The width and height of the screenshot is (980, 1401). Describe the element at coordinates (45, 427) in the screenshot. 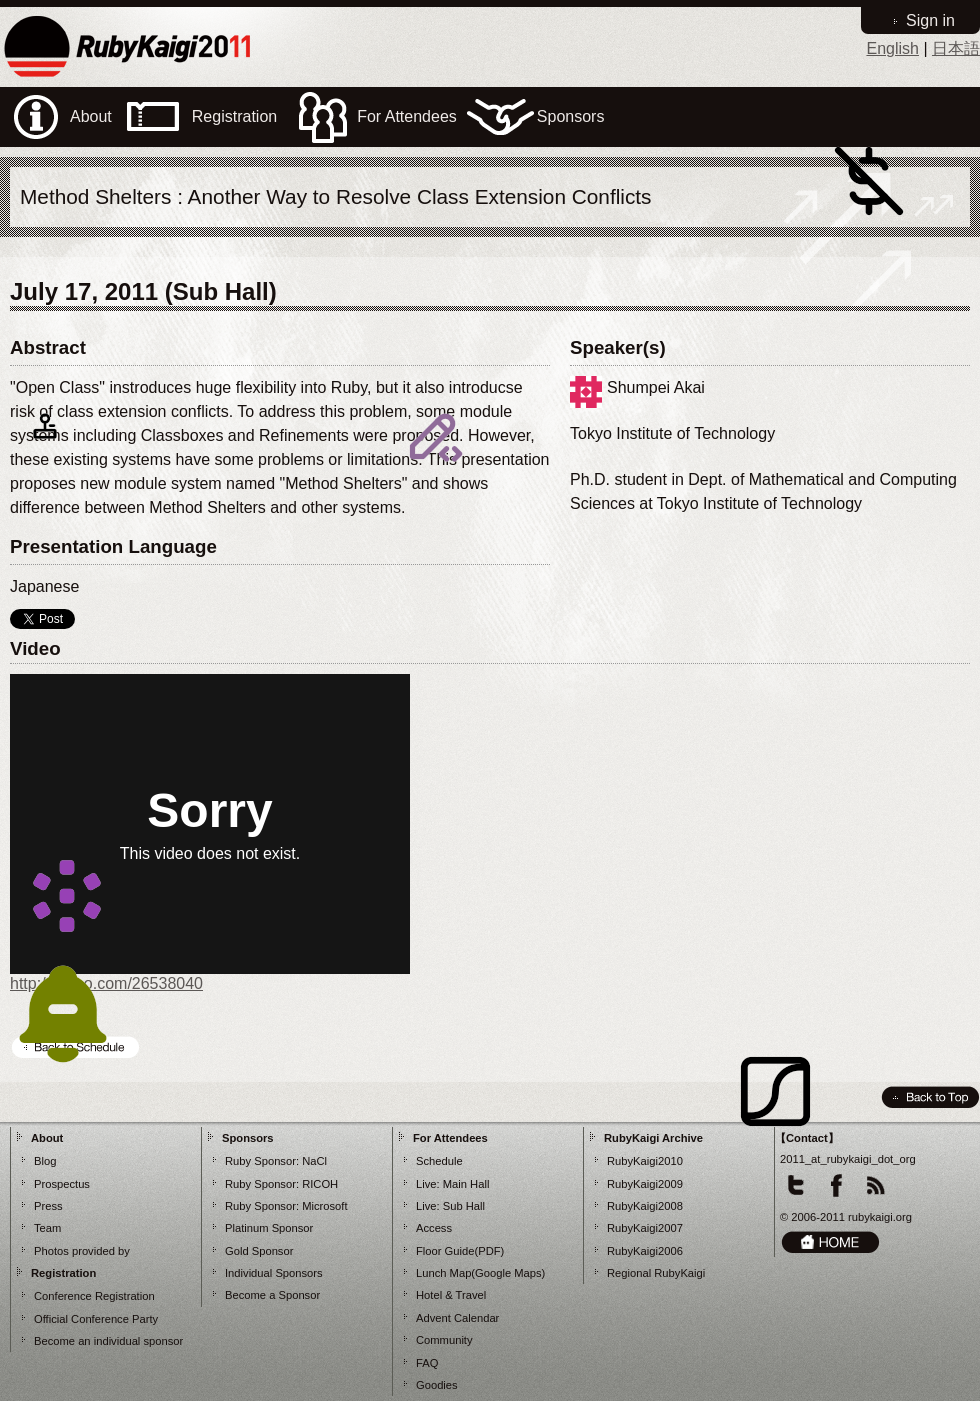

I see `access gaming or controller settings` at that location.